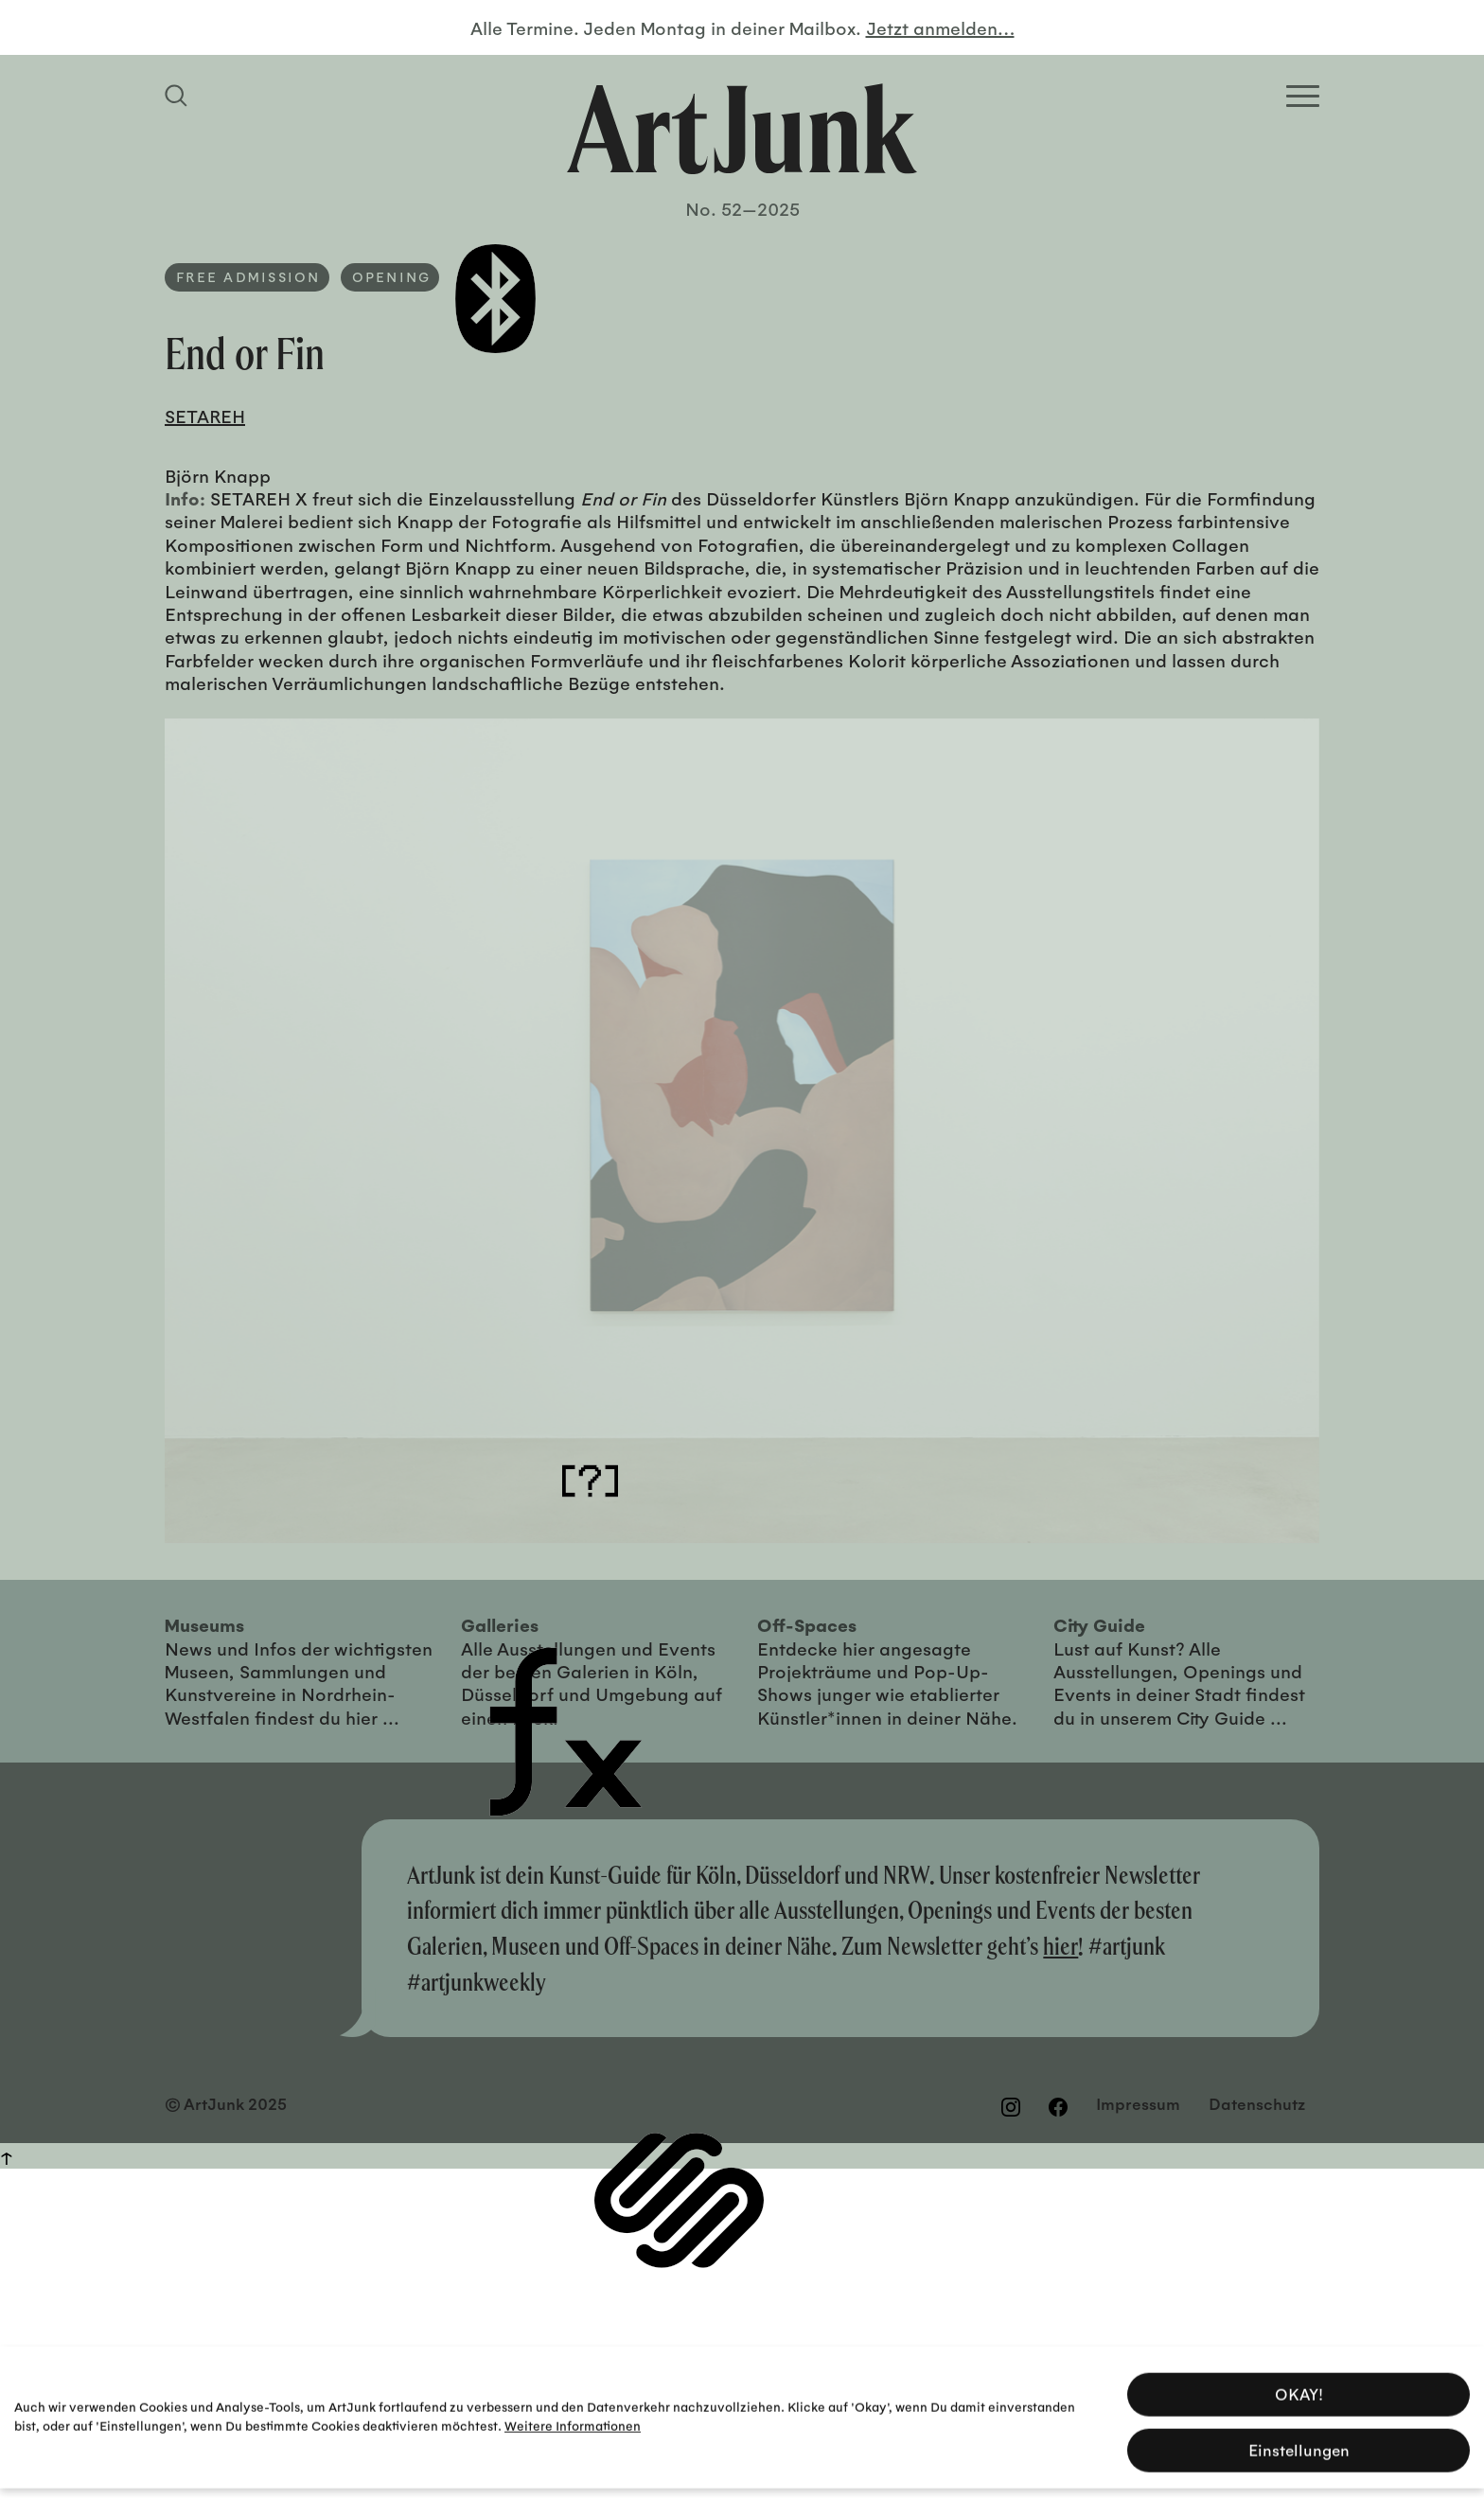  Describe the element at coordinates (679, 2200) in the screenshot. I see `visit or link to Squarespace website` at that location.